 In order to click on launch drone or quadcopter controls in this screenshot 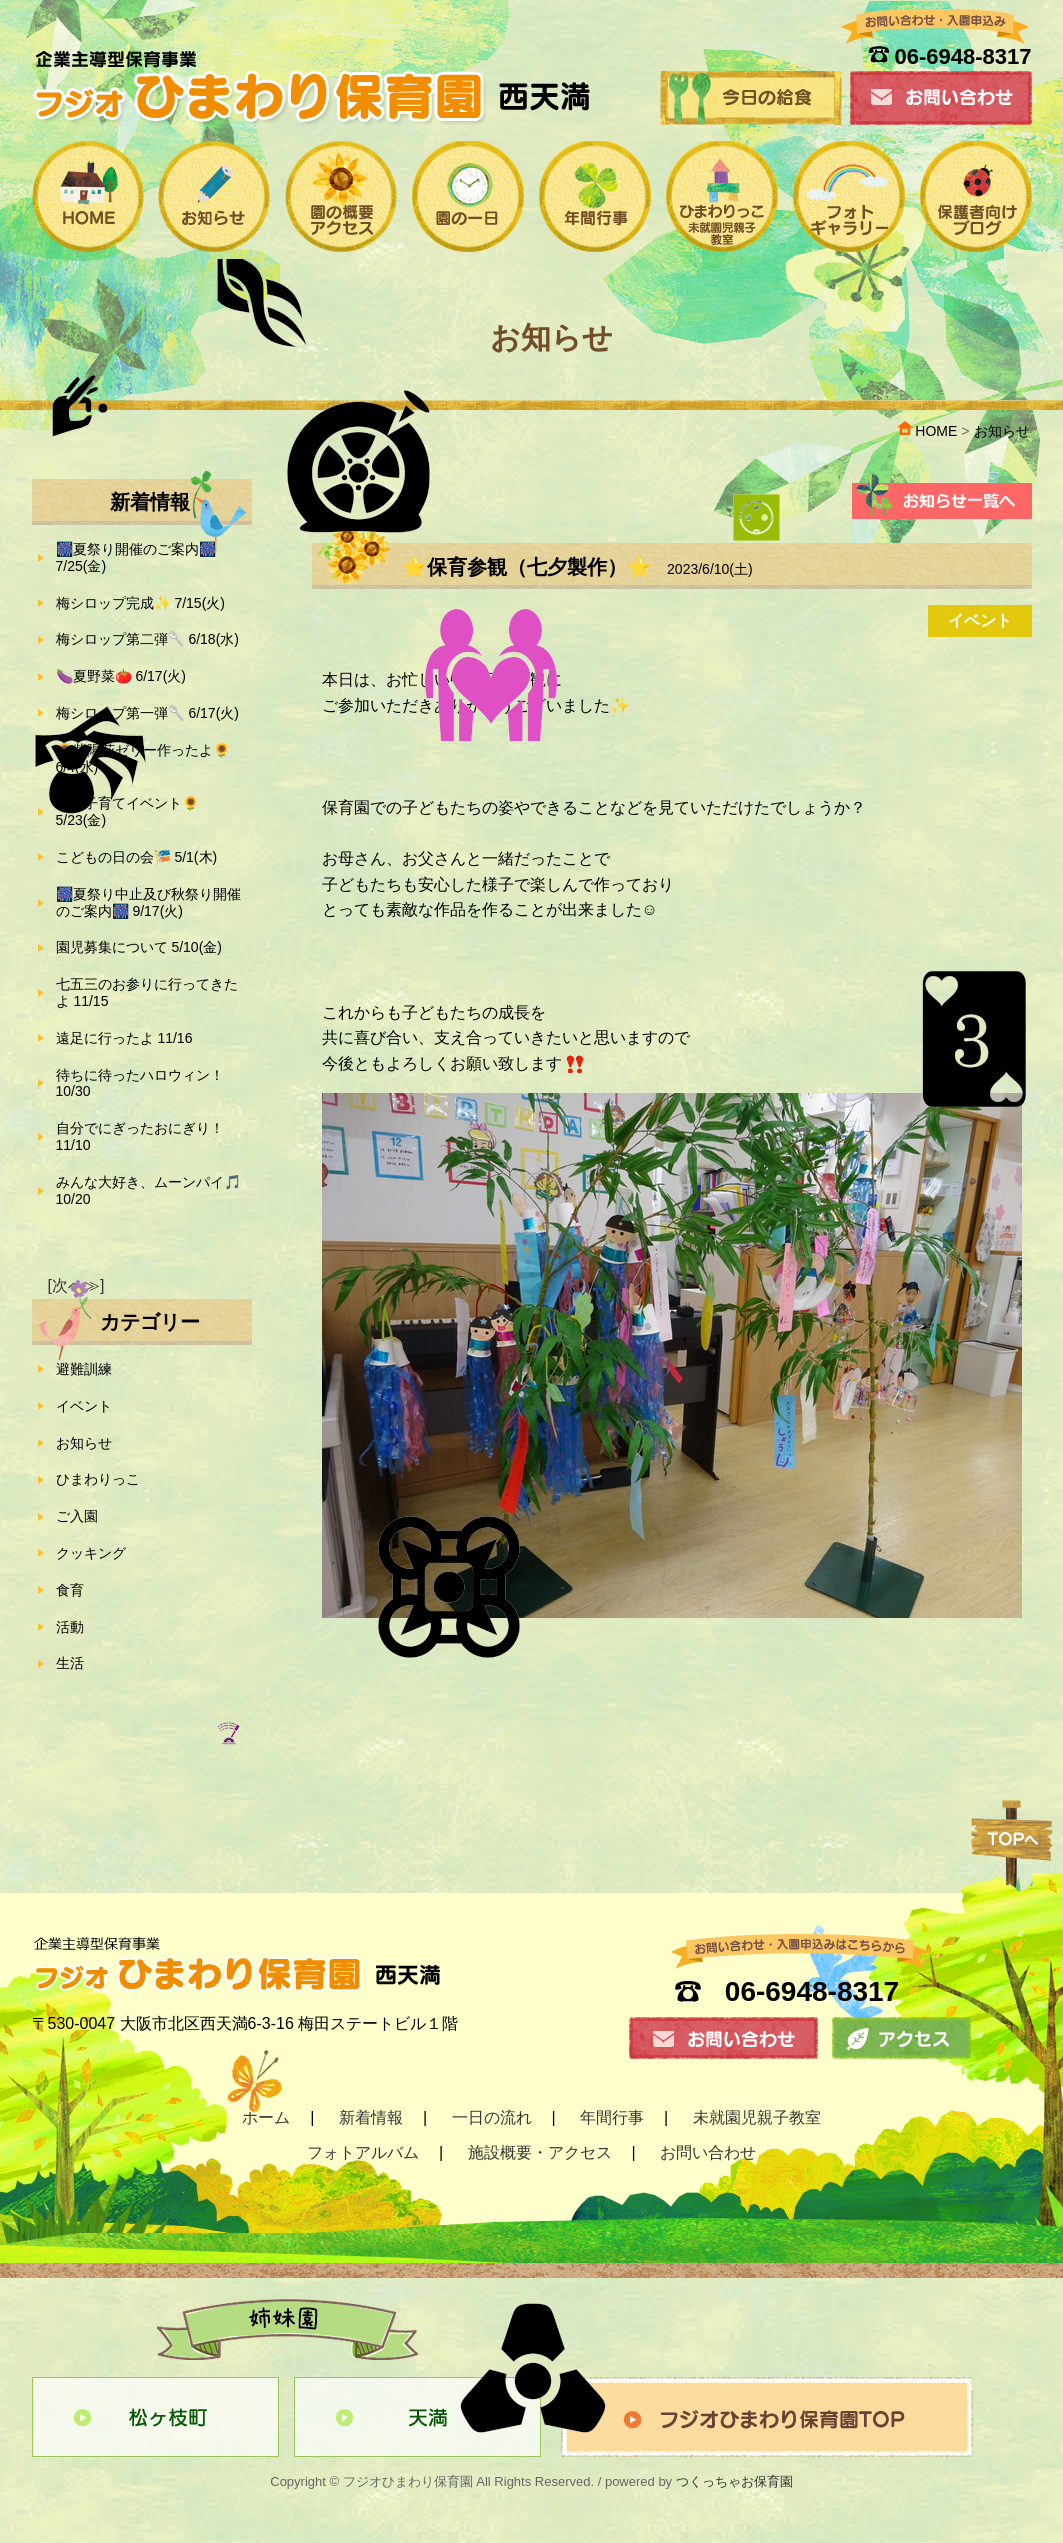, I will do `click(449, 1587)`.